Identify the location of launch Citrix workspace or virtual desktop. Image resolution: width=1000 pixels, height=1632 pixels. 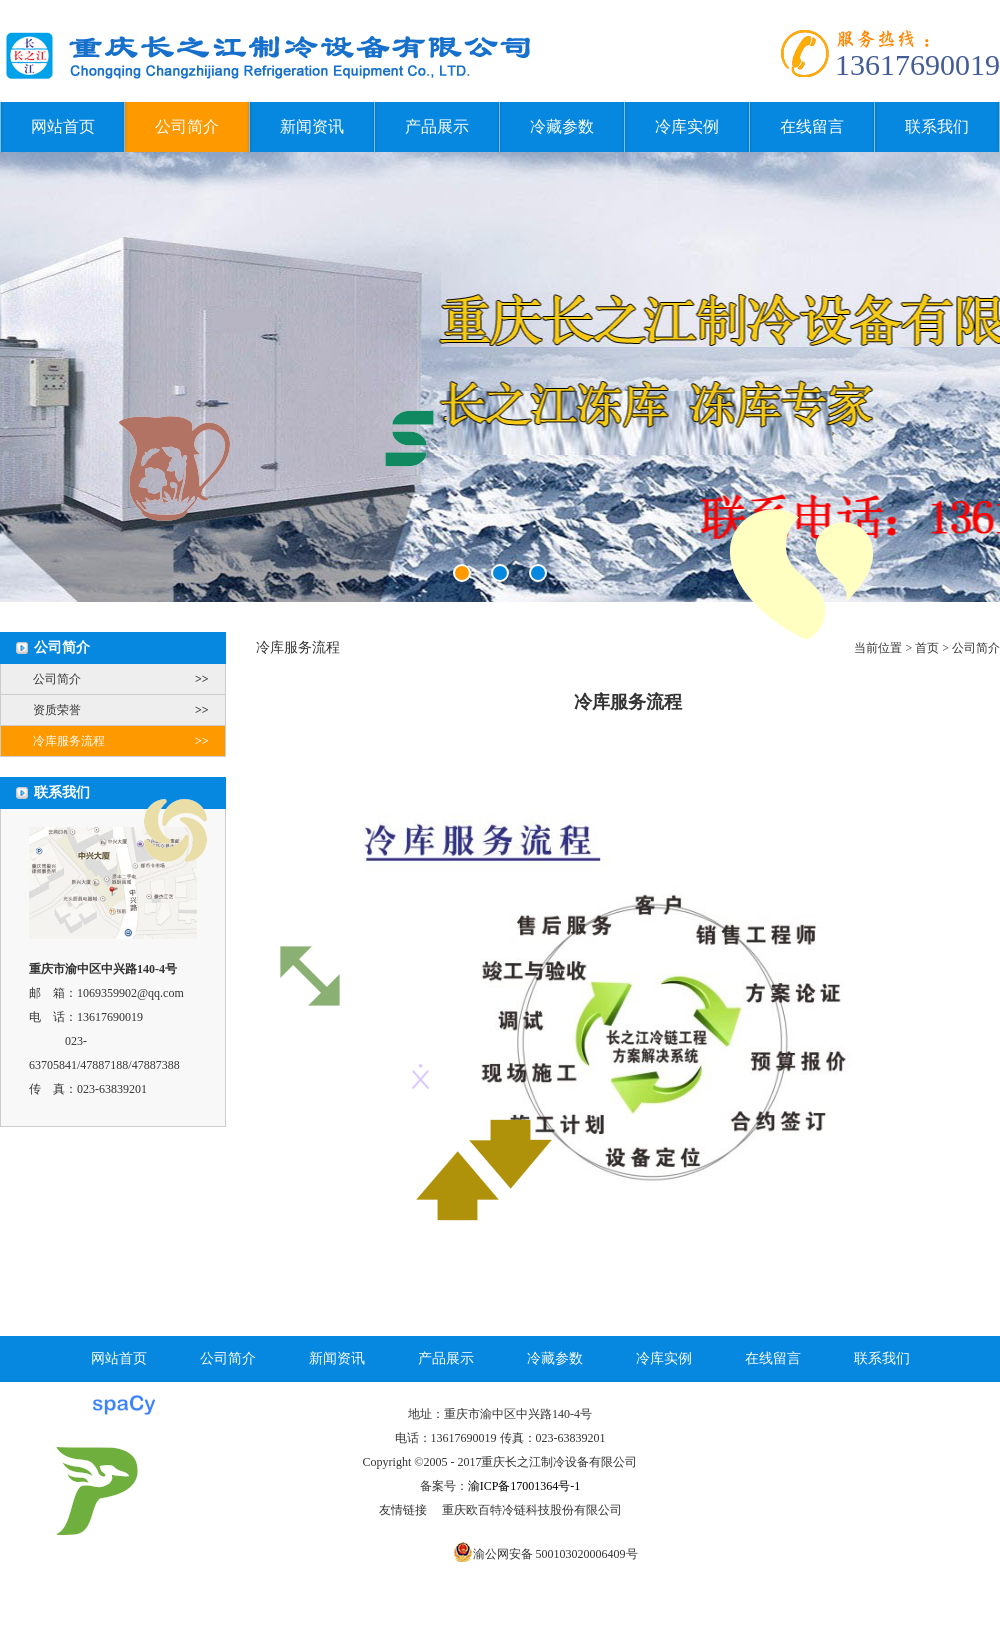
(420, 1076).